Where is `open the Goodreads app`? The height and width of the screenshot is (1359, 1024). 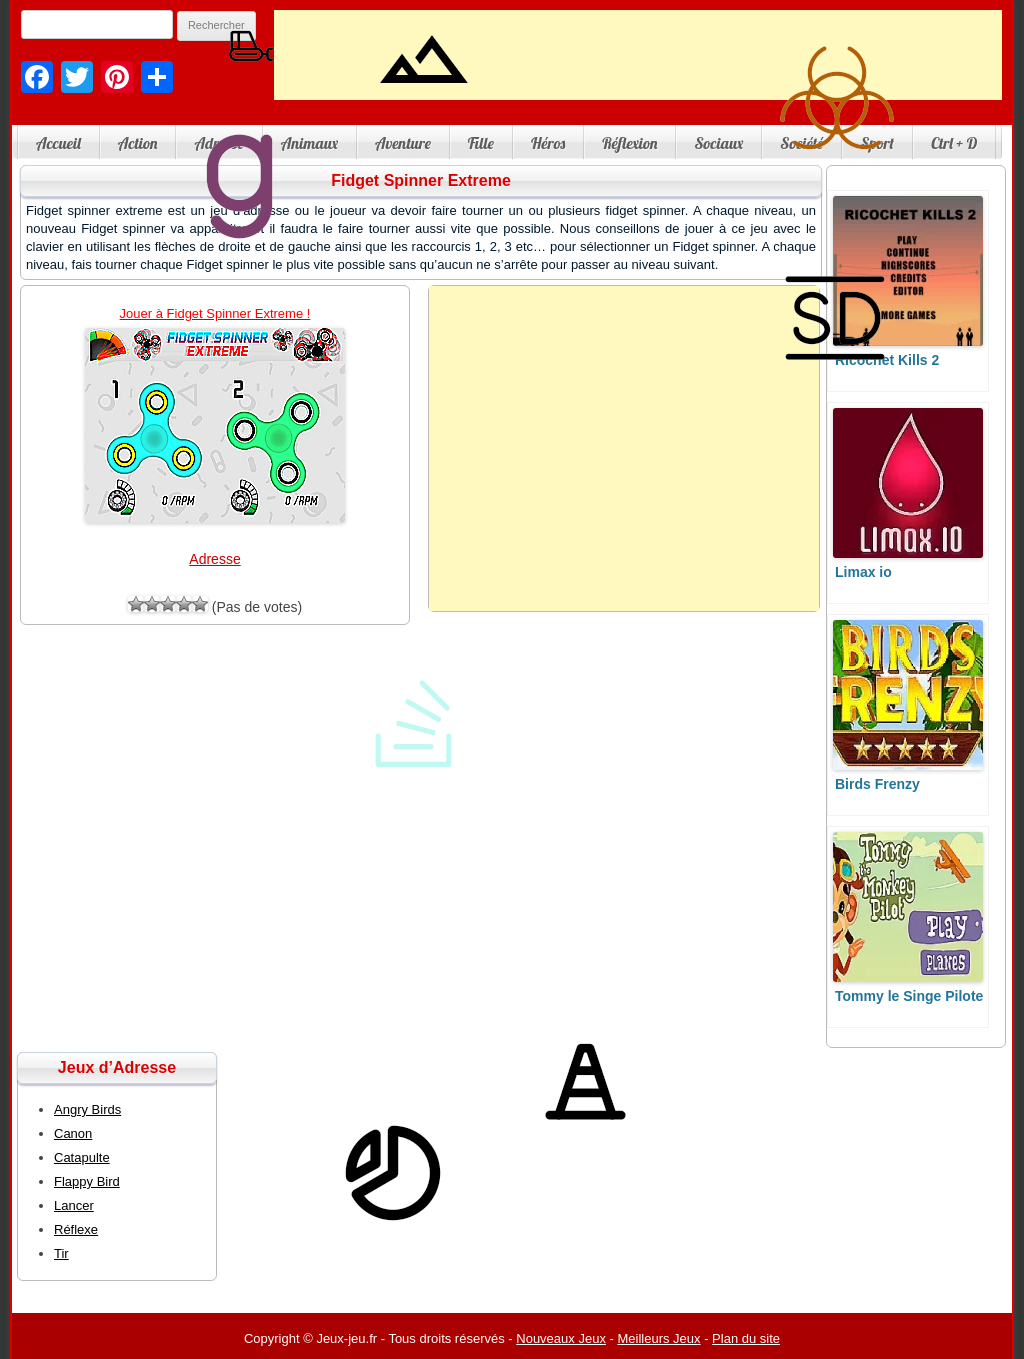
open the Goodreads app is located at coordinates (239, 186).